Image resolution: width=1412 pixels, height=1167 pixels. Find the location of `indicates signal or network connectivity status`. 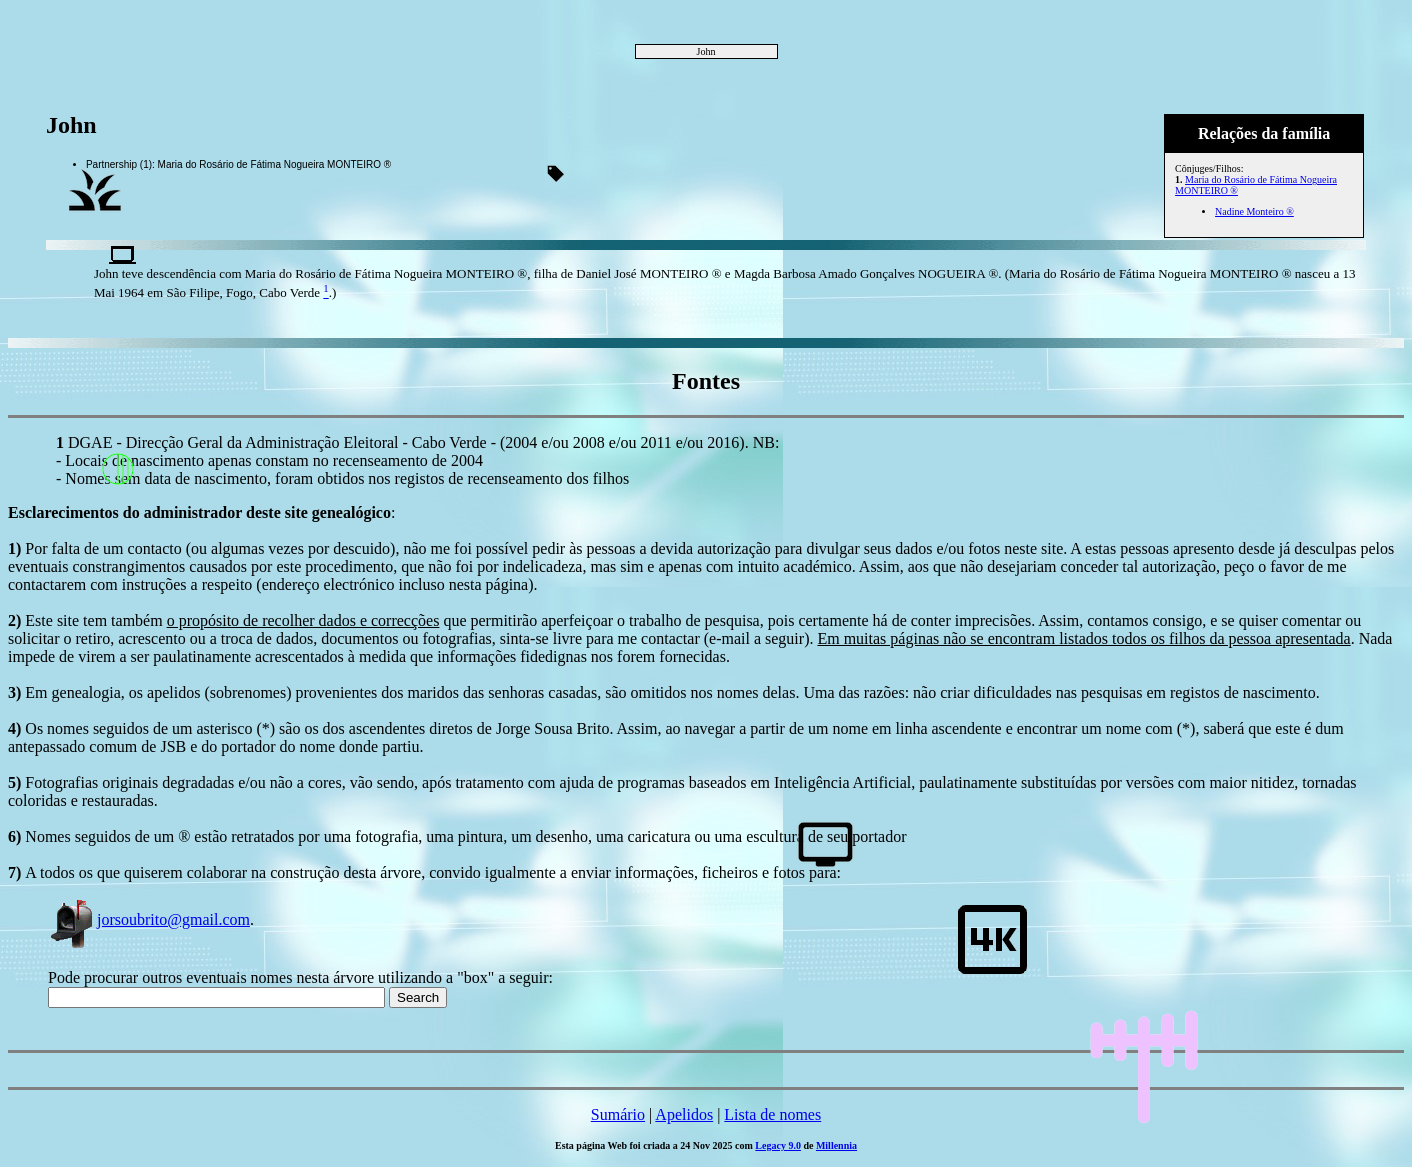

indicates signal or network connectivity status is located at coordinates (1144, 1064).